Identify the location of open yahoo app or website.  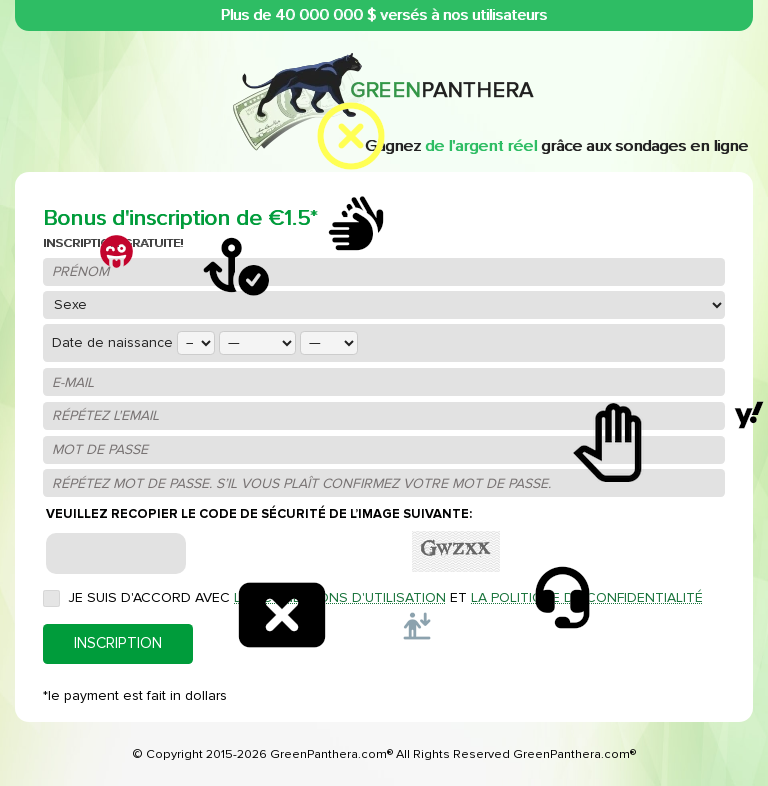
(749, 415).